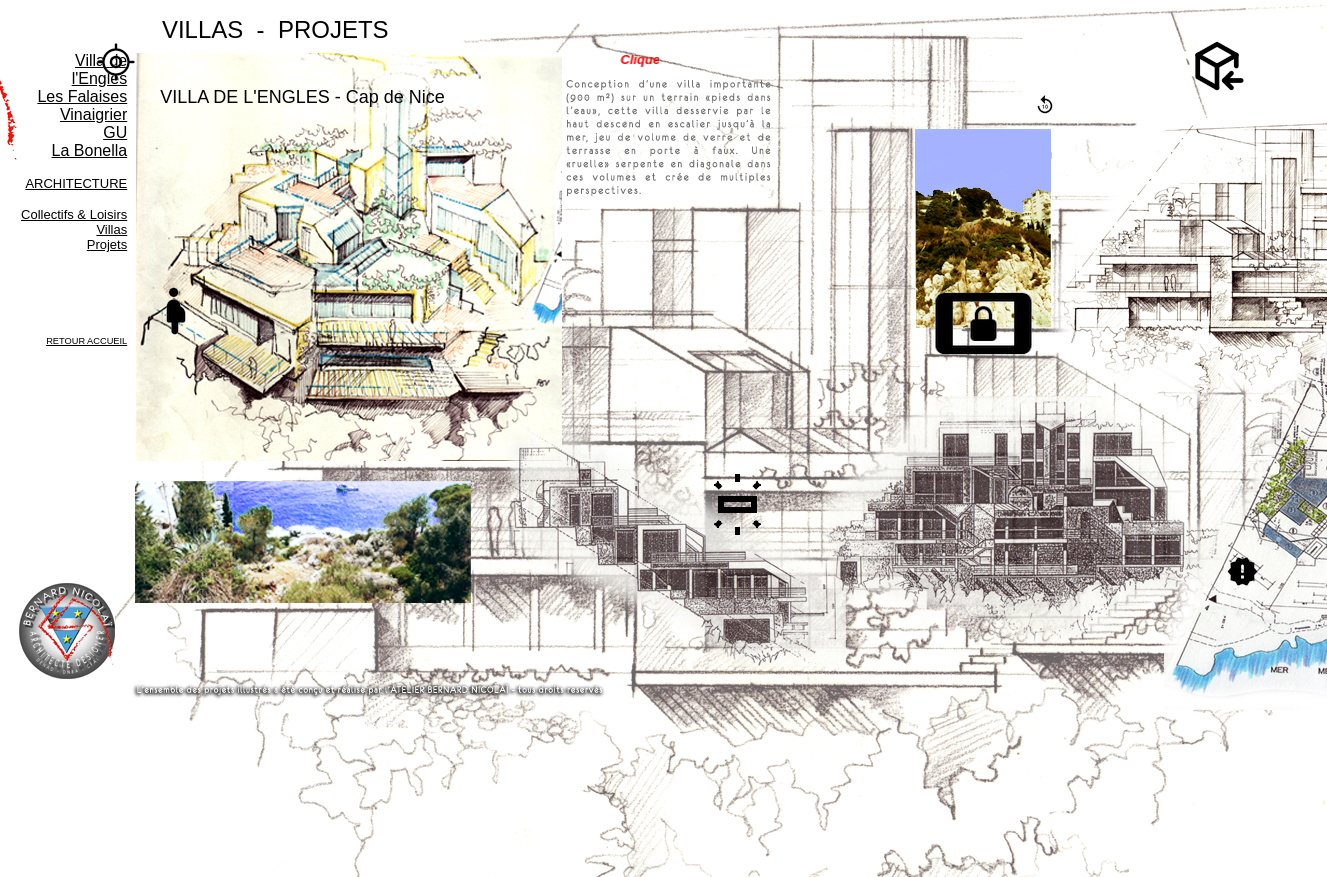 The image size is (1327, 877). I want to click on indicates new or recently added content, so click(1242, 571).